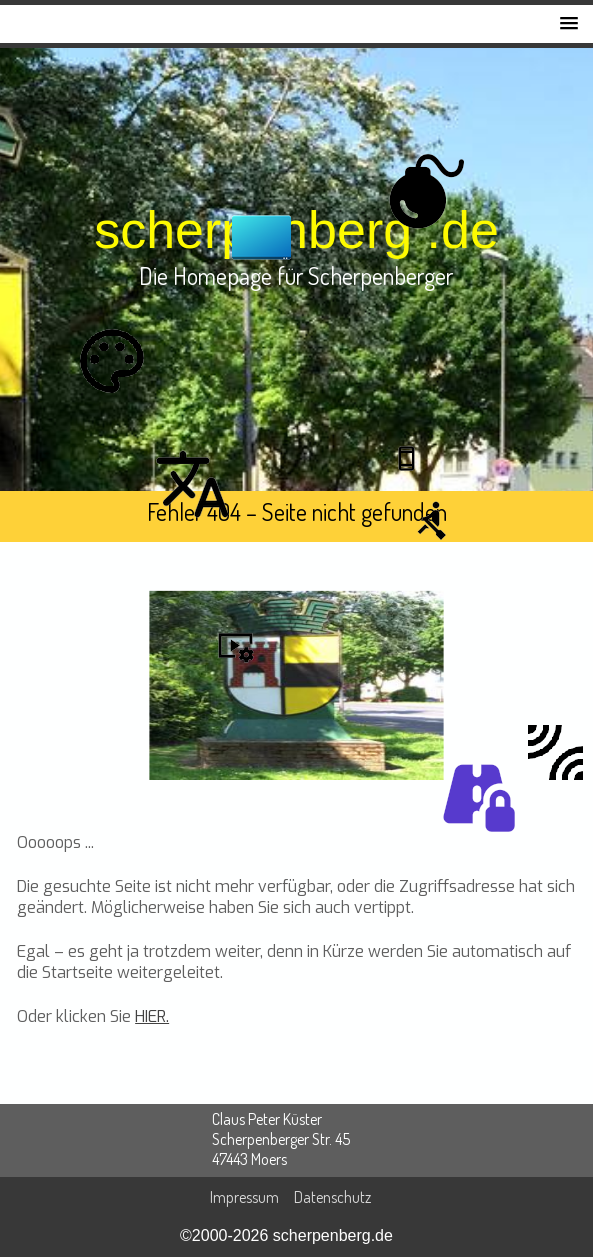 Image resolution: width=593 pixels, height=1257 pixels. Describe the element at coordinates (423, 190) in the screenshot. I see `indicates a destructive or dangerous action` at that location.